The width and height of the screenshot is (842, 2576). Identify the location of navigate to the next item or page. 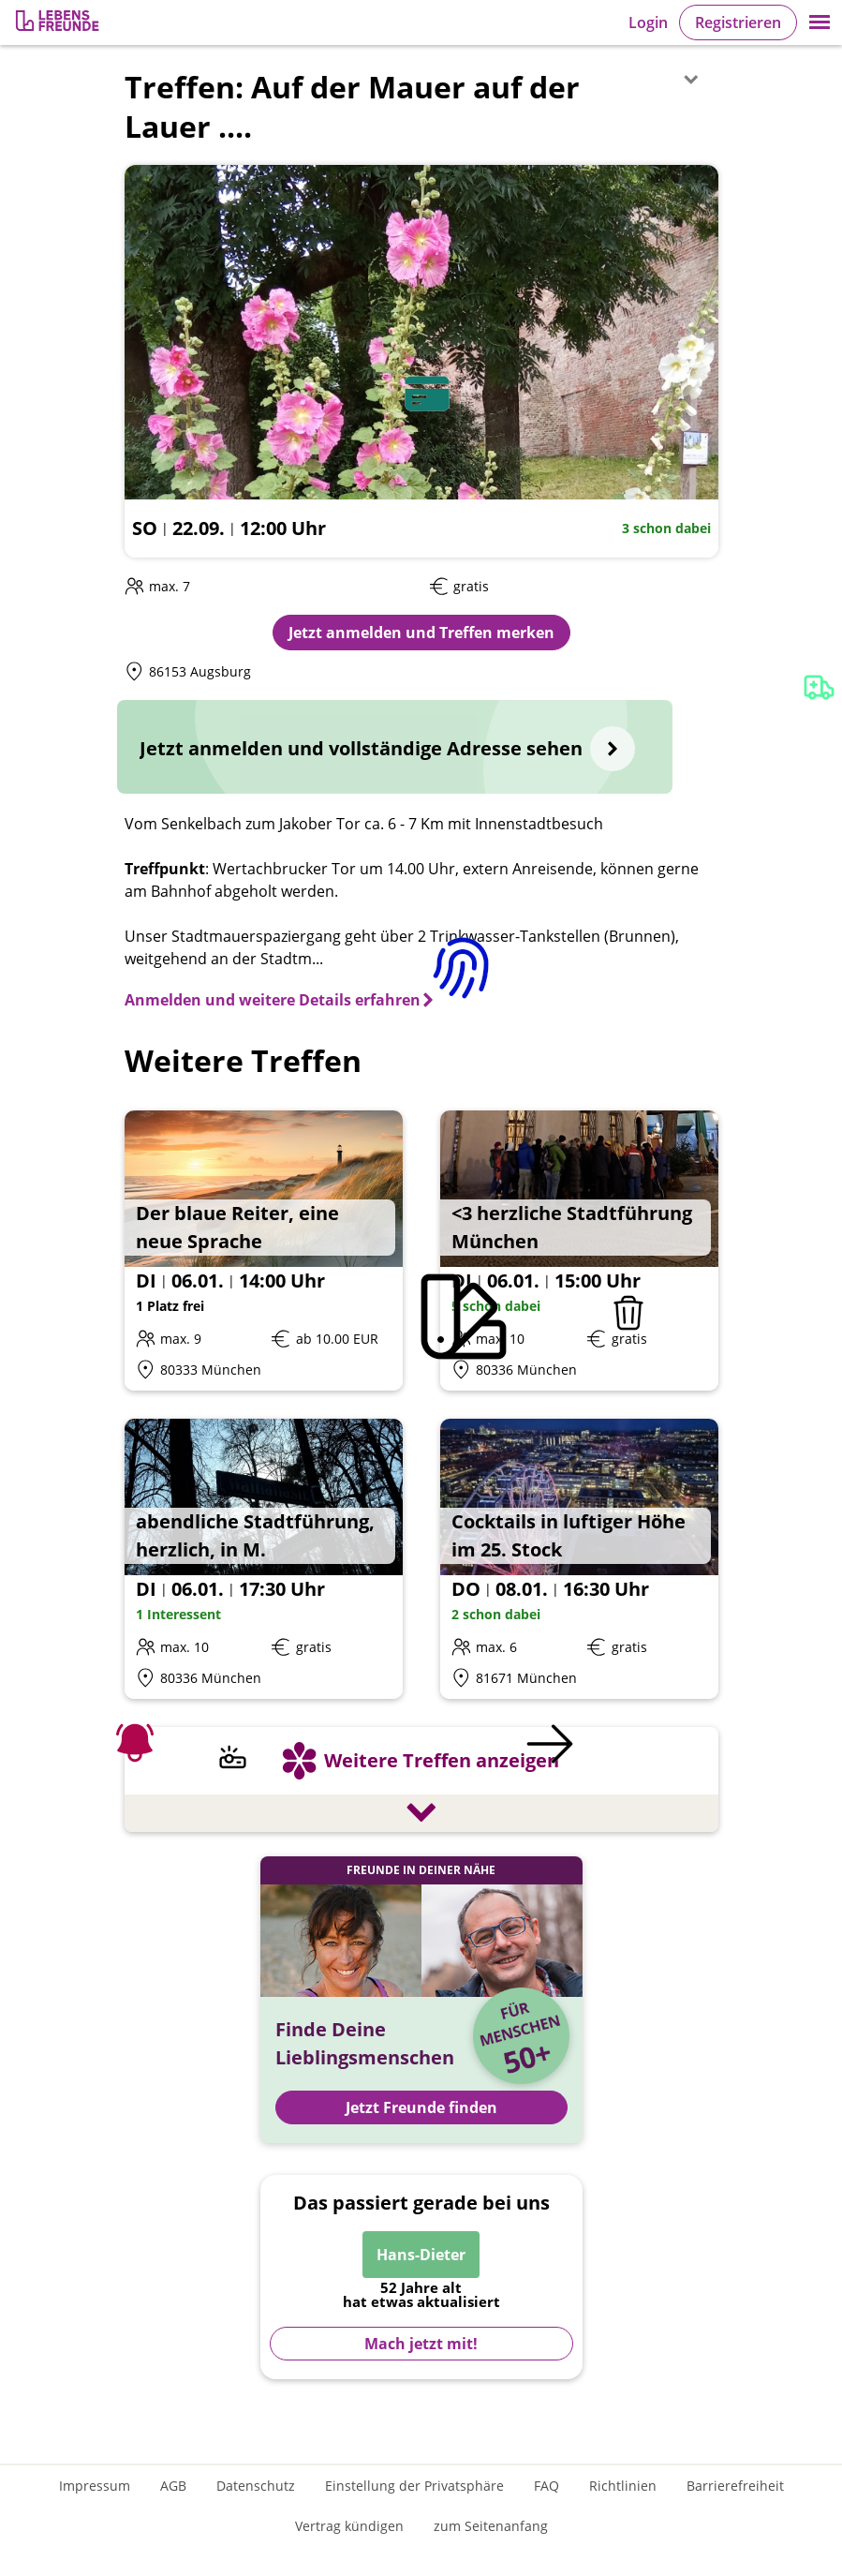
(550, 1744).